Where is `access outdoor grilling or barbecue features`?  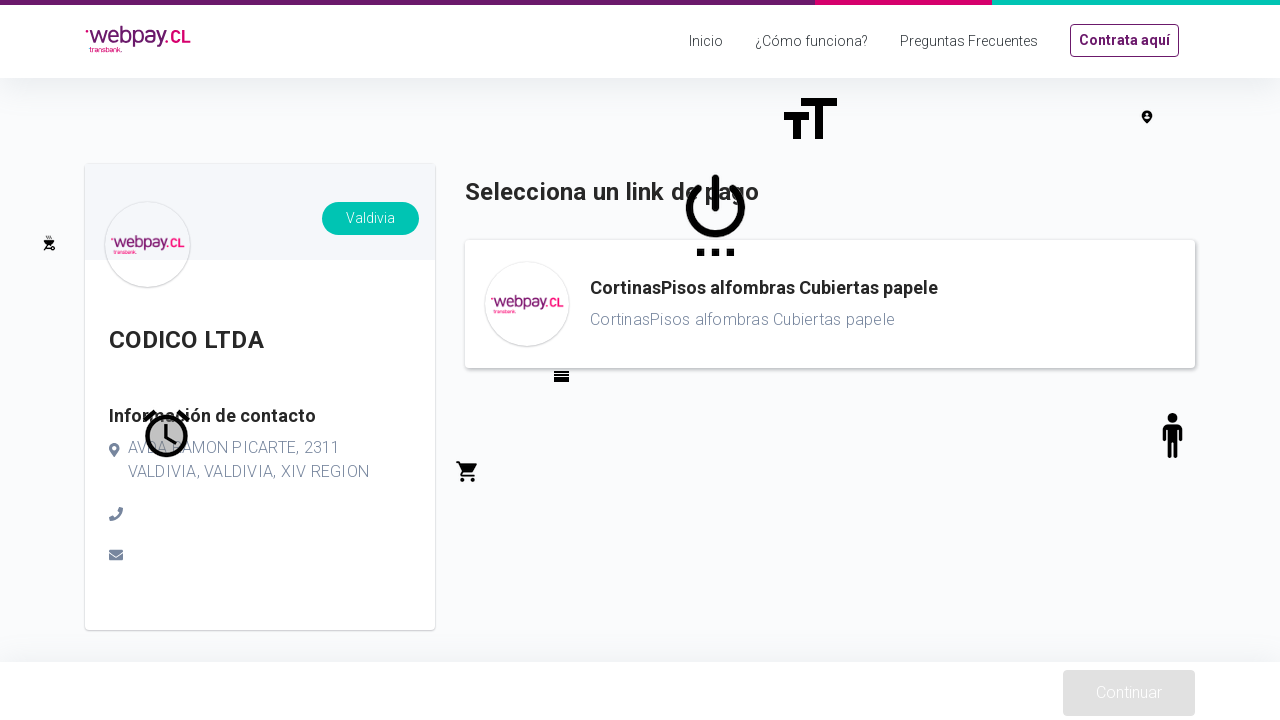 access outdoor grilling or barbecue features is located at coordinates (49, 243).